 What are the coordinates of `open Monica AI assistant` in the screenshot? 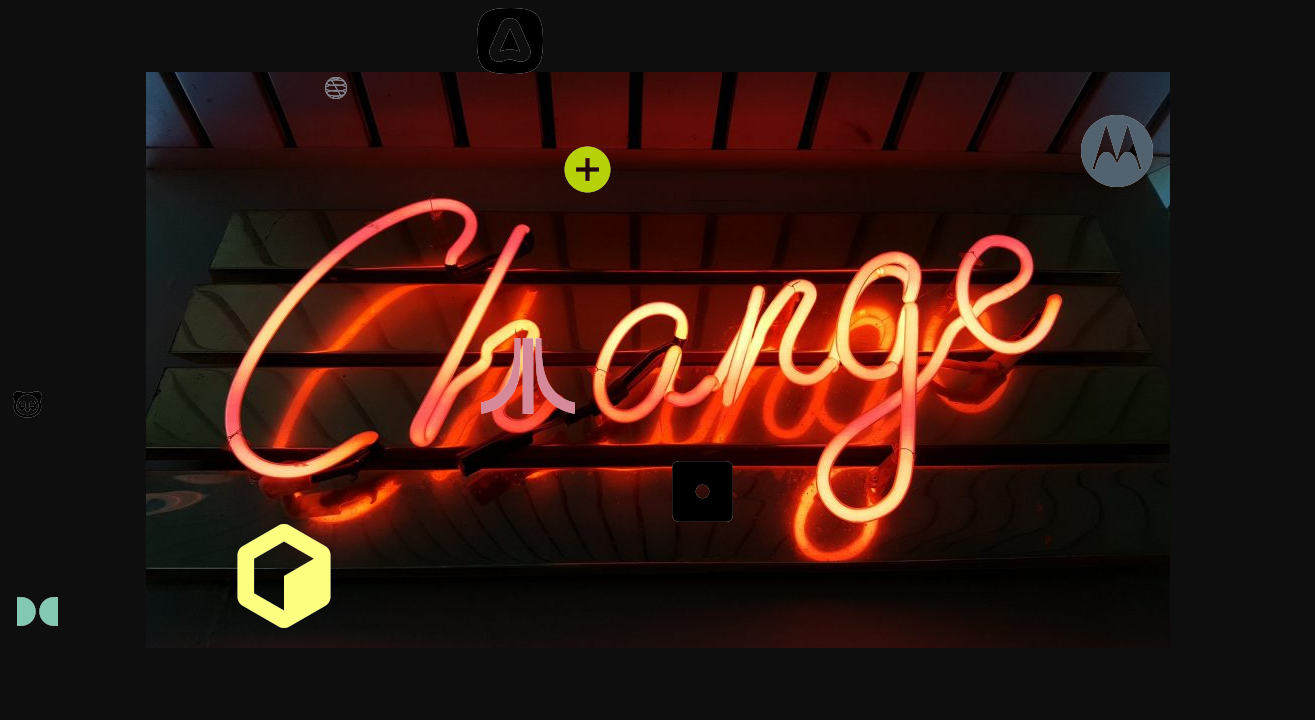 It's located at (27, 404).